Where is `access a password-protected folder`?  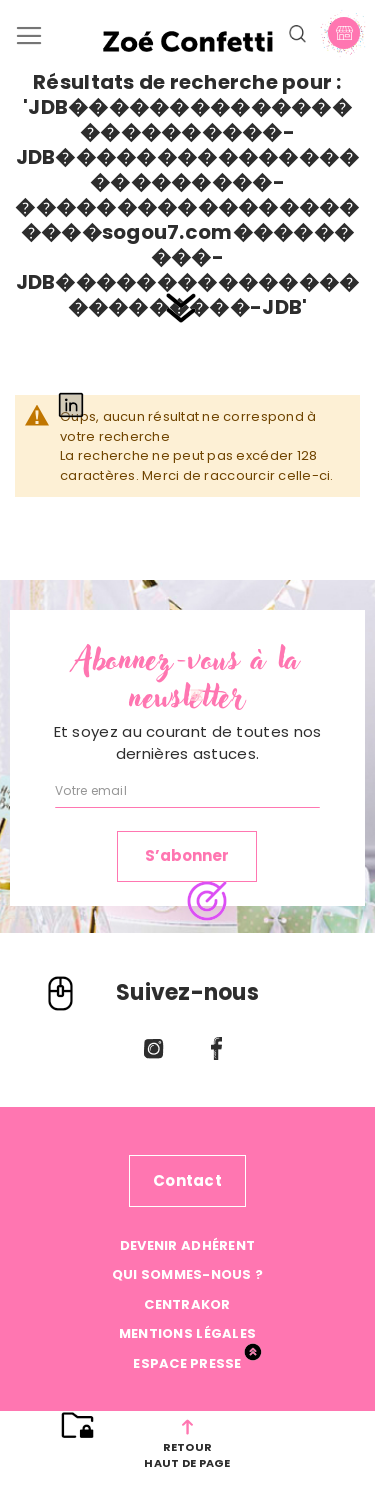 access a password-protected folder is located at coordinates (77, 1424).